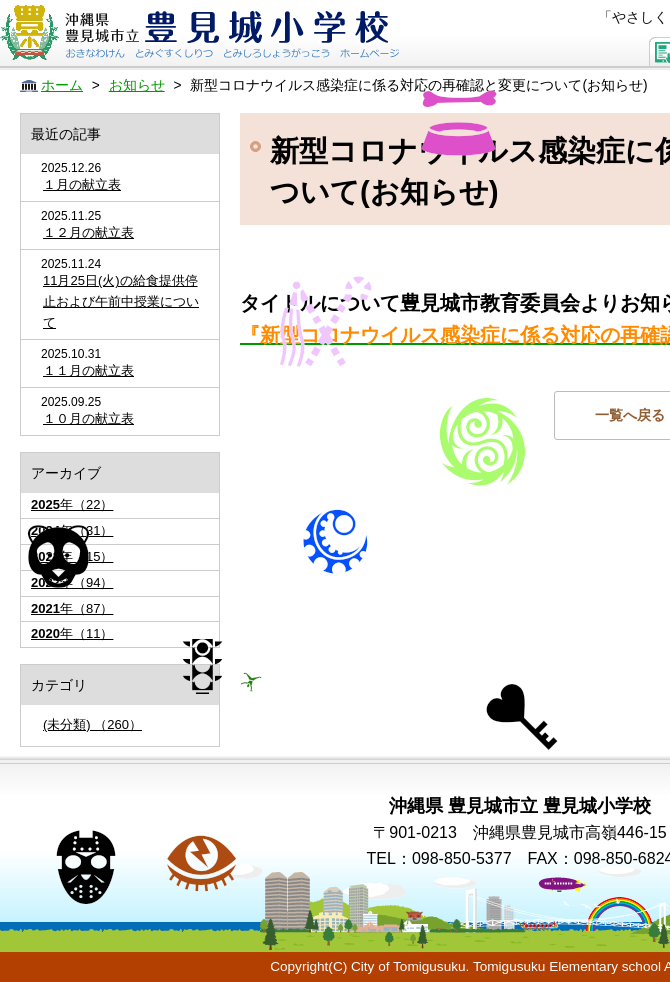 The height and width of the screenshot is (982, 670). What do you see at coordinates (251, 682) in the screenshot?
I see `access balance or gymnastics training exercises` at bounding box center [251, 682].